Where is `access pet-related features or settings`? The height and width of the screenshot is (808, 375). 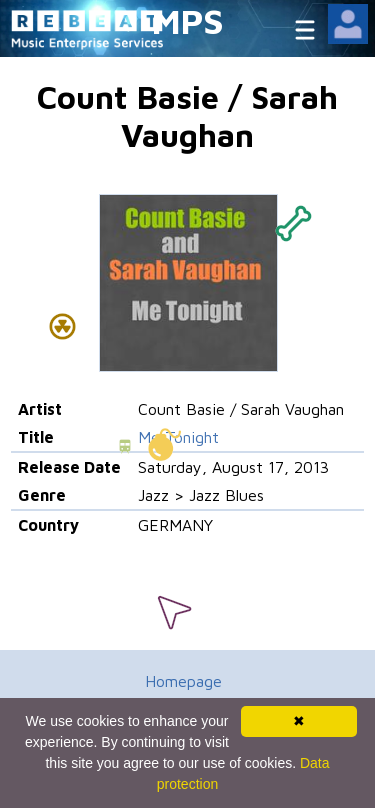
access pet-related features or settings is located at coordinates (293, 223).